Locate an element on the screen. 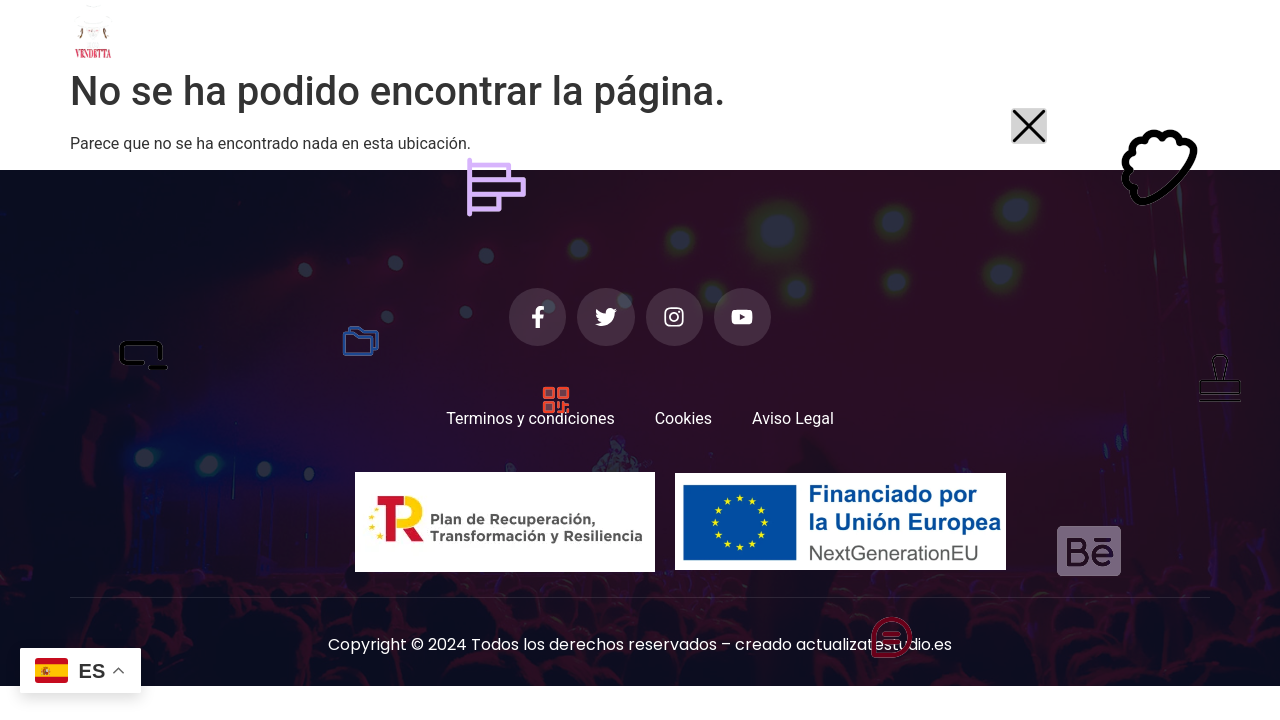 The width and height of the screenshot is (1280, 720). close the current window or dialog is located at coordinates (1029, 126).